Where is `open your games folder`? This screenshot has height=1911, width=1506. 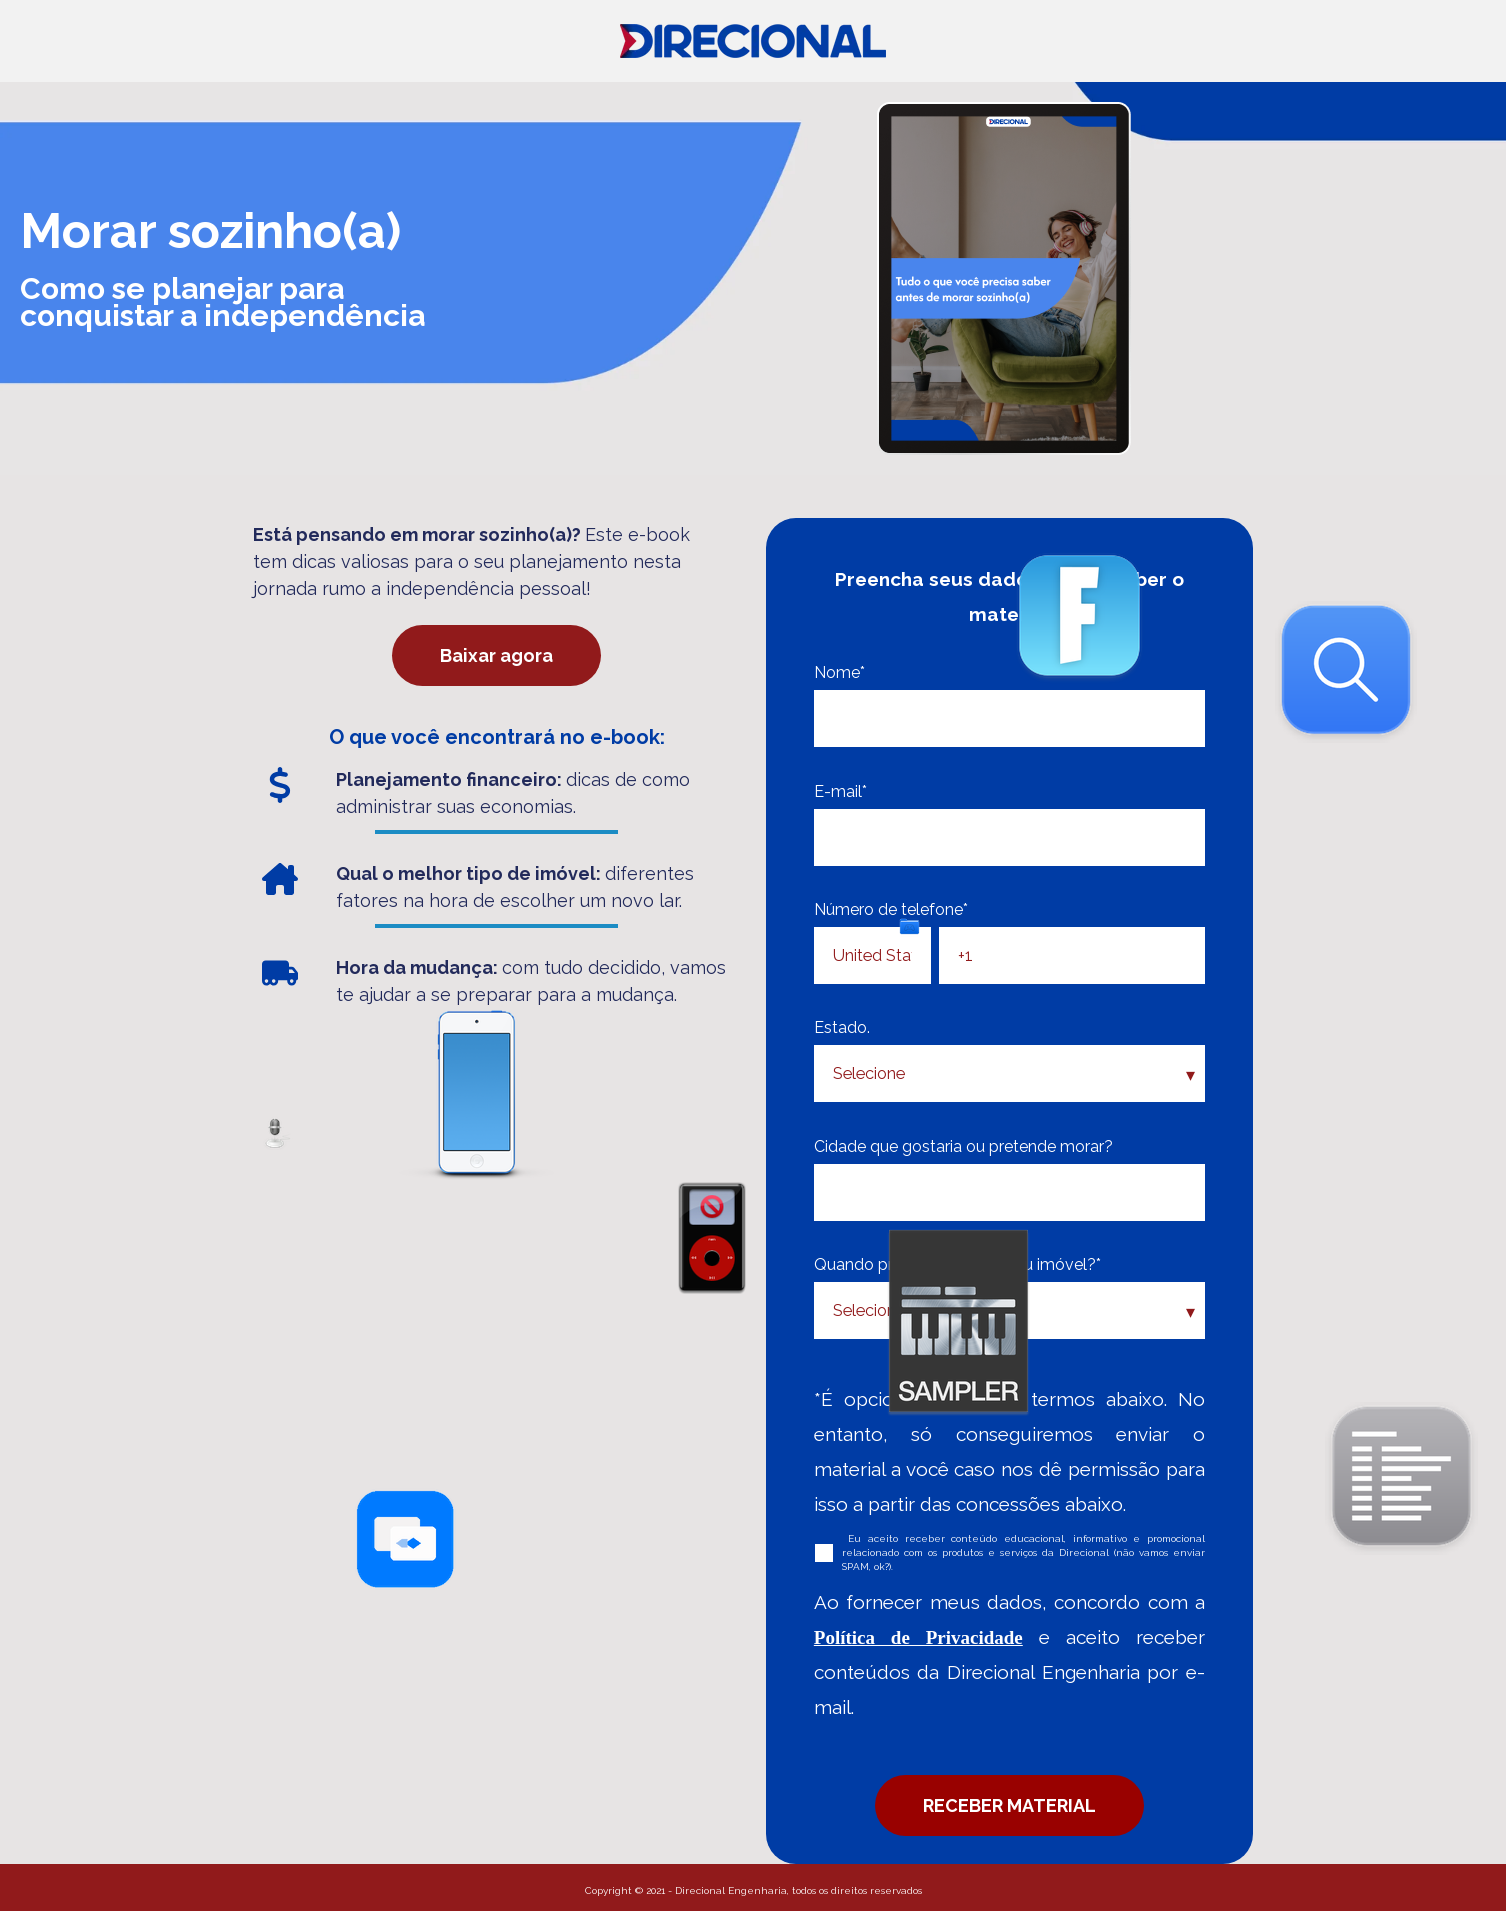 open your games folder is located at coordinates (909, 926).